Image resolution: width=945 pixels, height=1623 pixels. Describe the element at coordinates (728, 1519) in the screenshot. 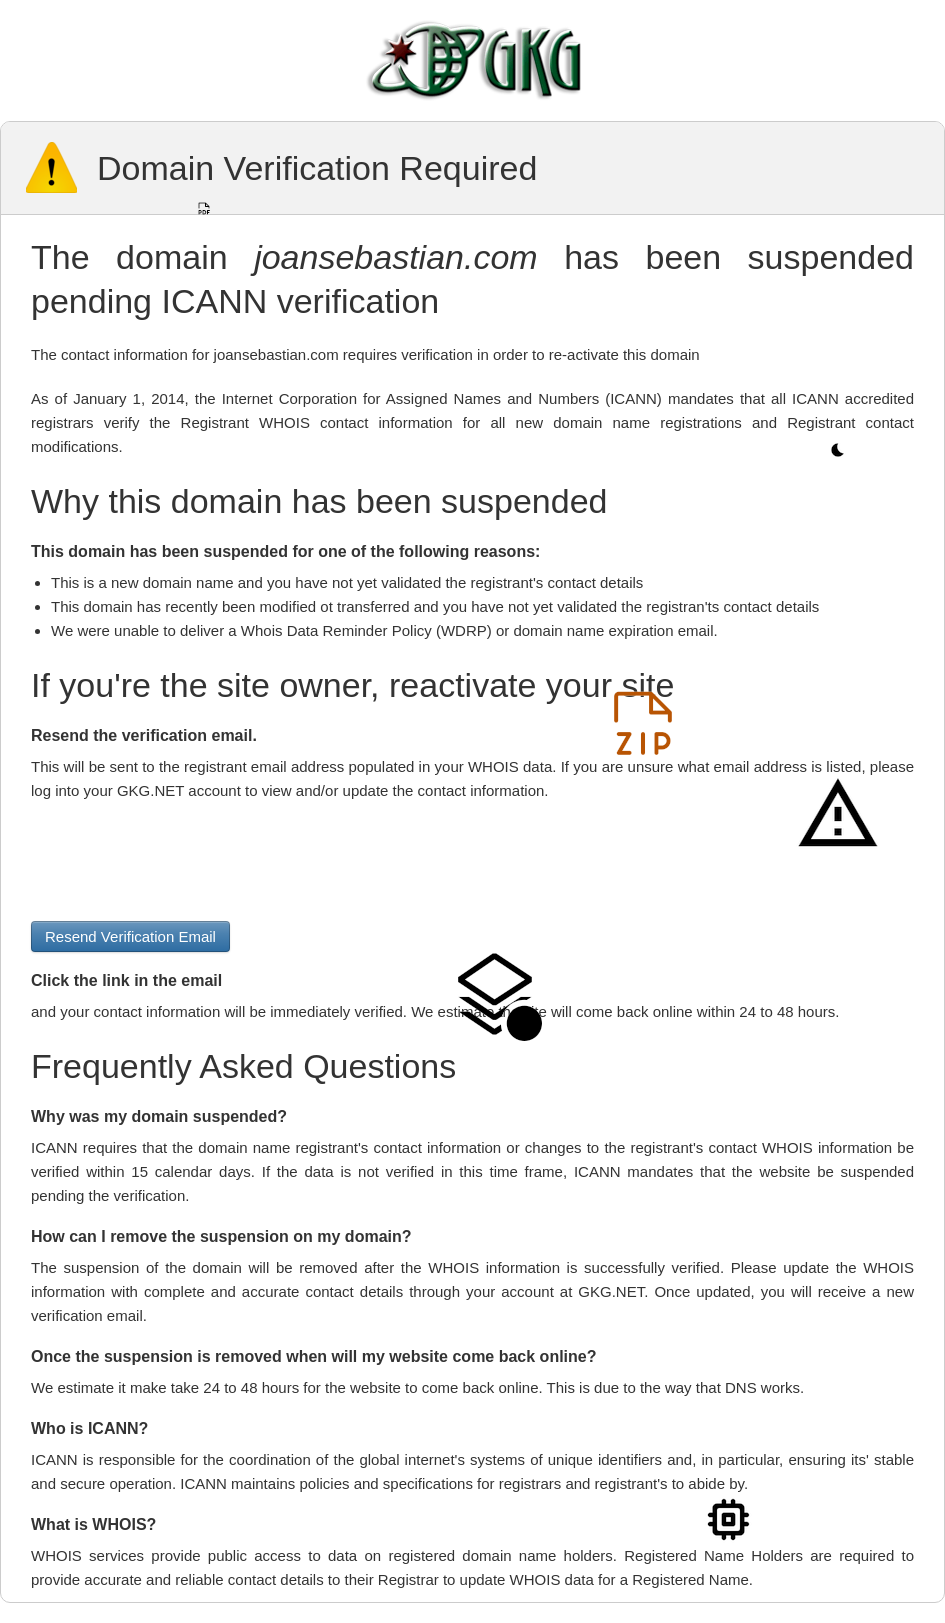

I see `view device memory or RAM usage` at that location.